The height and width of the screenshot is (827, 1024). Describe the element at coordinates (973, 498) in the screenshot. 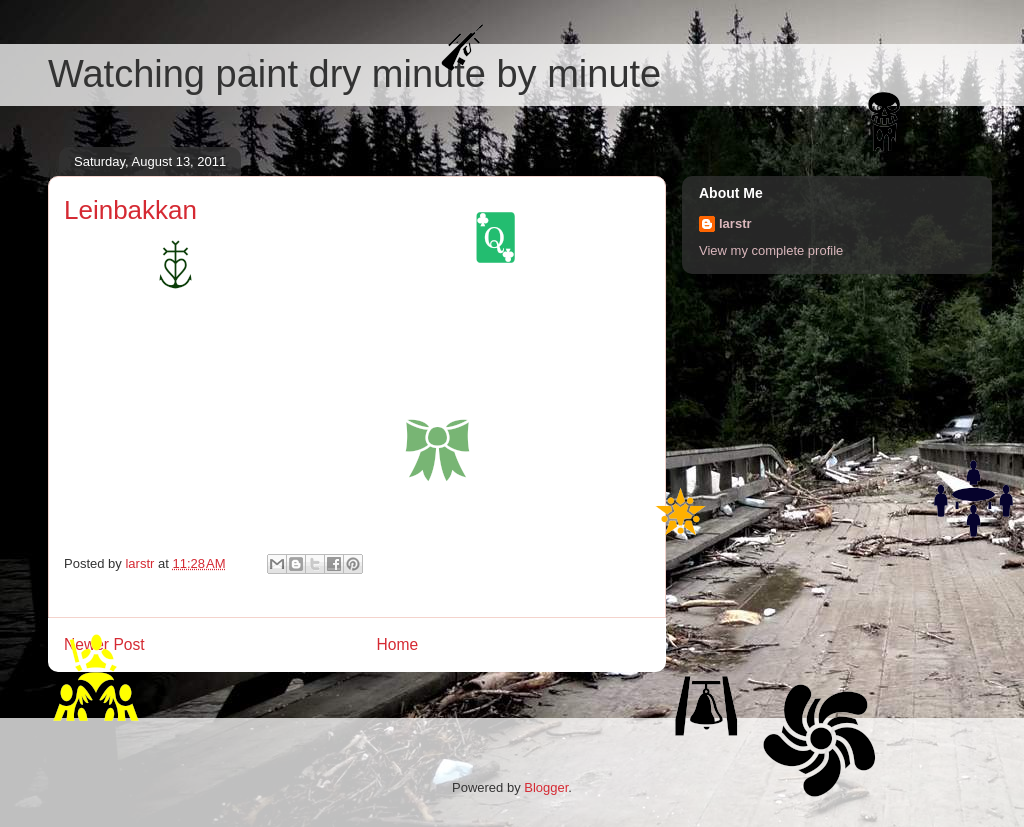

I see `join or schedule a meeting` at that location.